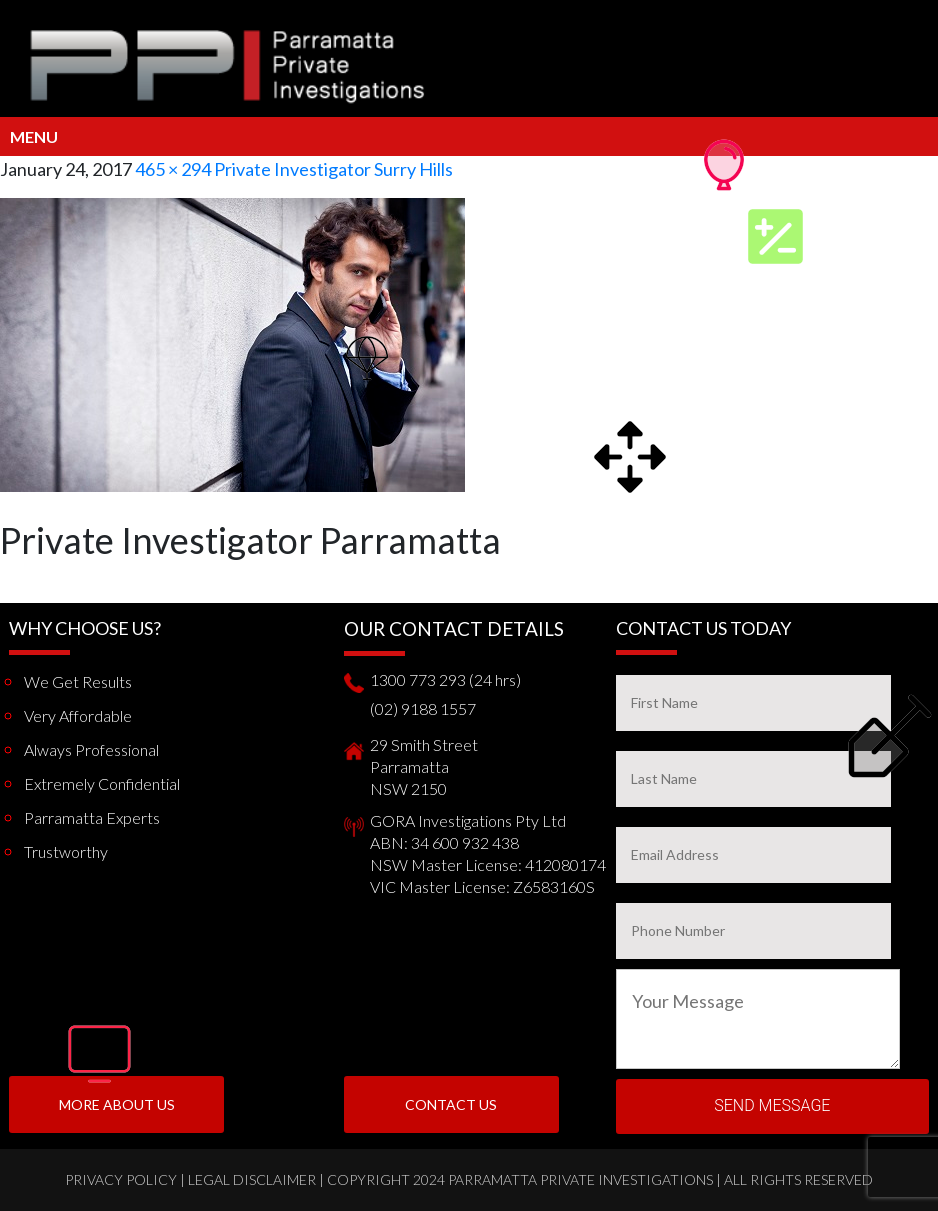 Image resolution: width=938 pixels, height=1211 pixels. I want to click on access airdrop or file drop feature, so click(367, 359).